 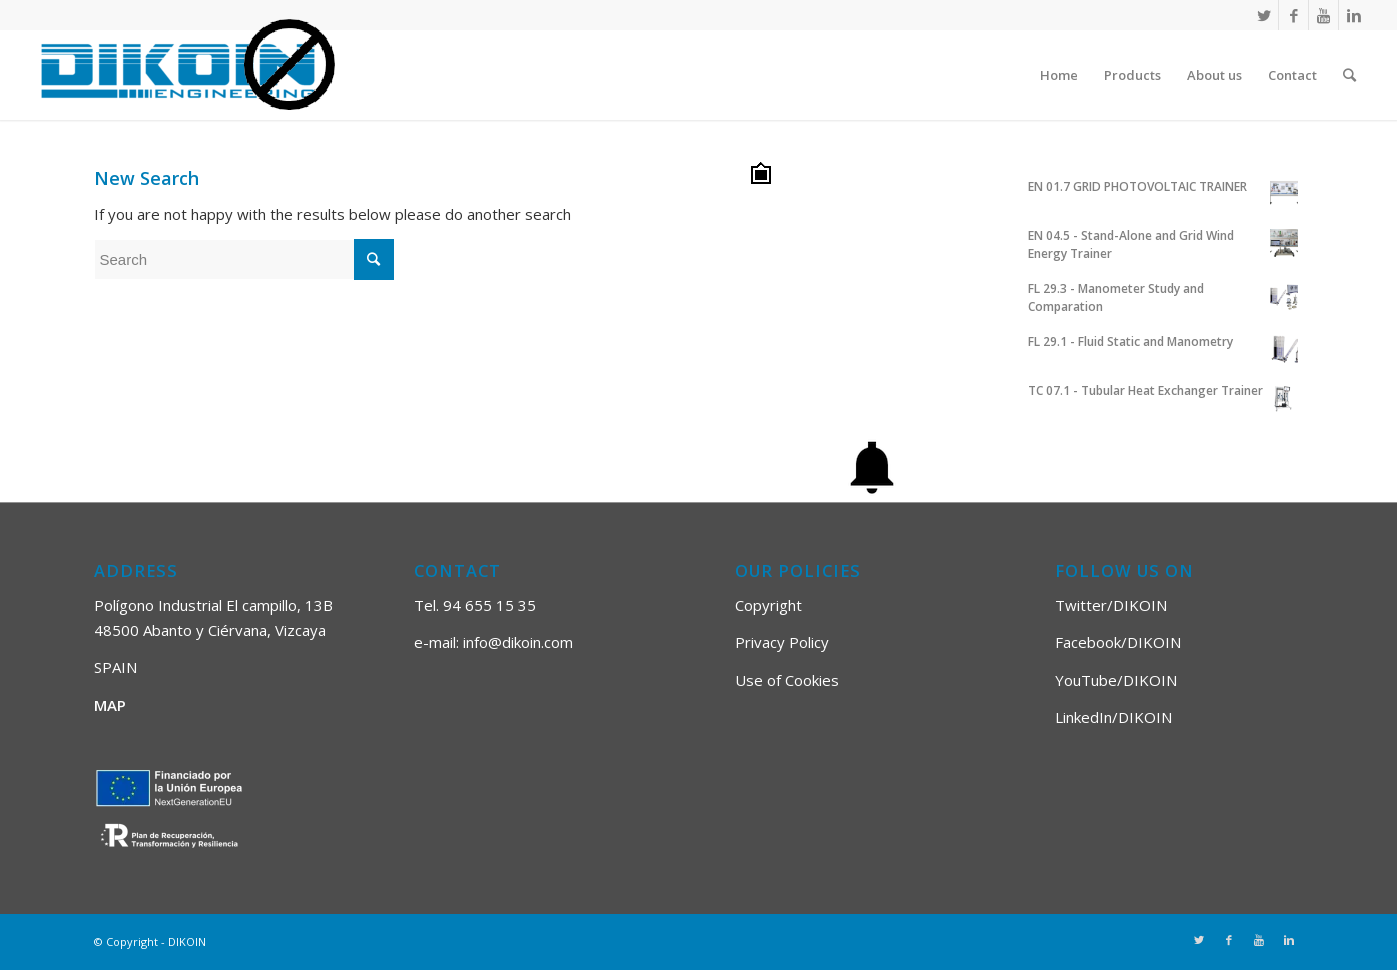 I want to click on view photo frame options, so click(x=761, y=174).